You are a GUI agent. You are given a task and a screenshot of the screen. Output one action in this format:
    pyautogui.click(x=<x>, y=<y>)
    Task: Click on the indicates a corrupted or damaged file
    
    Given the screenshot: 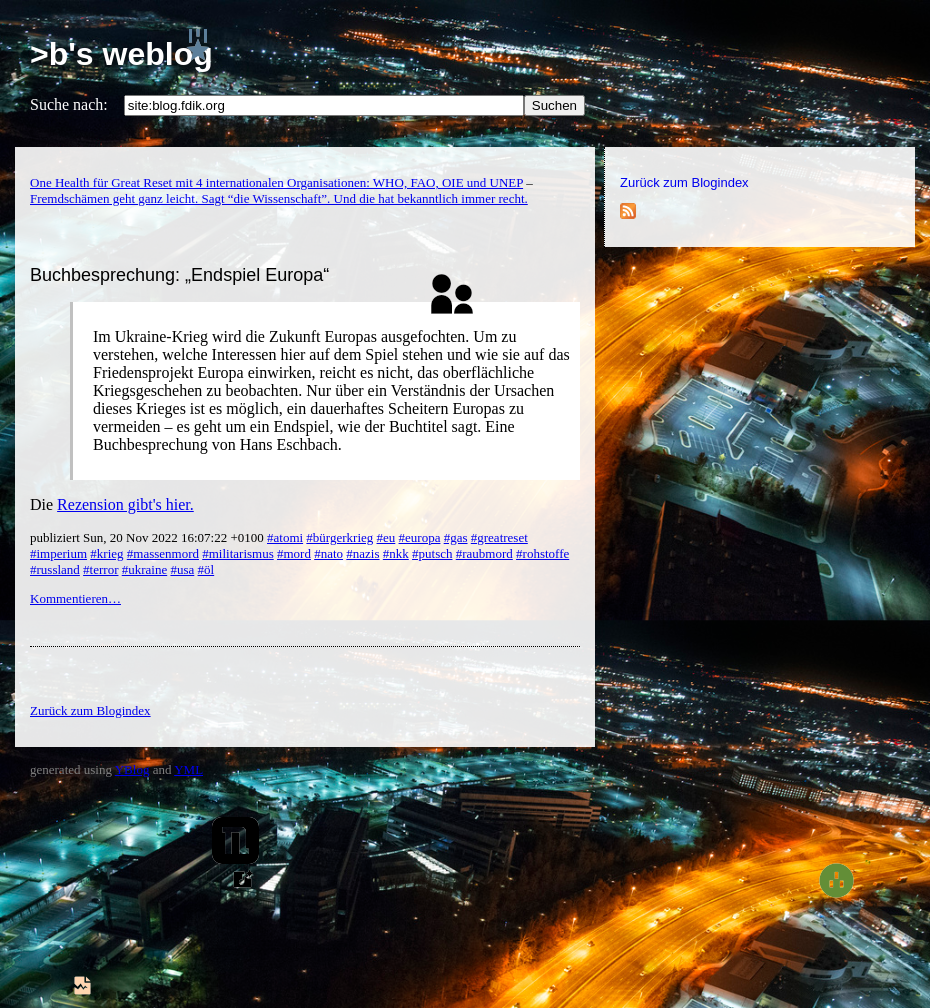 What is the action you would take?
    pyautogui.click(x=82, y=985)
    